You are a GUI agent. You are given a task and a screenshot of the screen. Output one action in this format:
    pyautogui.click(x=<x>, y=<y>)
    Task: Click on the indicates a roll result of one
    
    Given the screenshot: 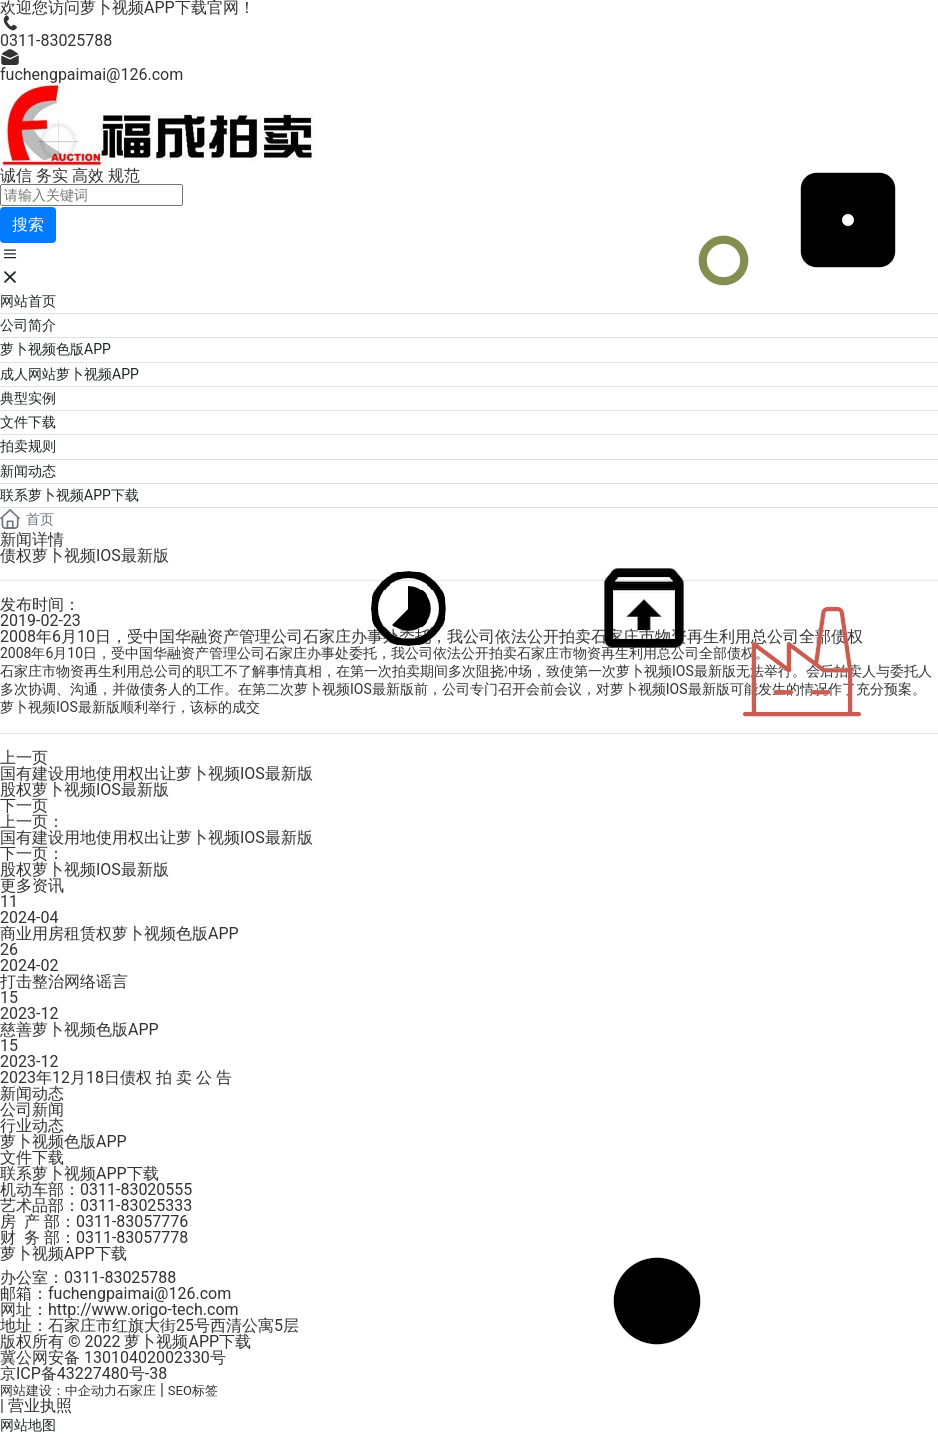 What is the action you would take?
    pyautogui.click(x=848, y=220)
    